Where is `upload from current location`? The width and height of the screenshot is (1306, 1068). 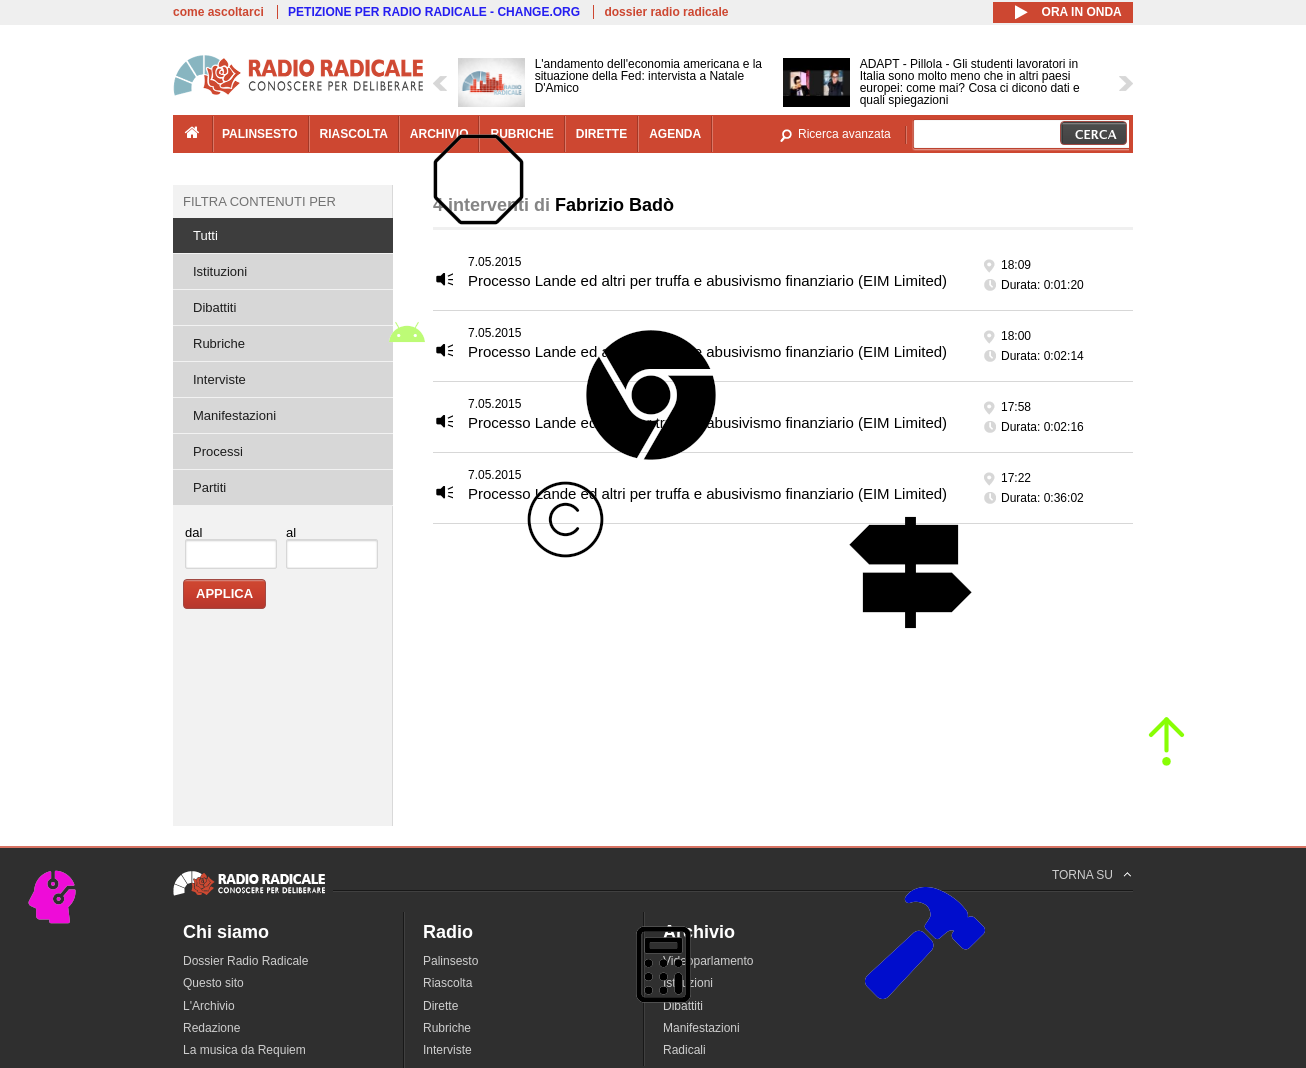
upload from current location is located at coordinates (1166, 741).